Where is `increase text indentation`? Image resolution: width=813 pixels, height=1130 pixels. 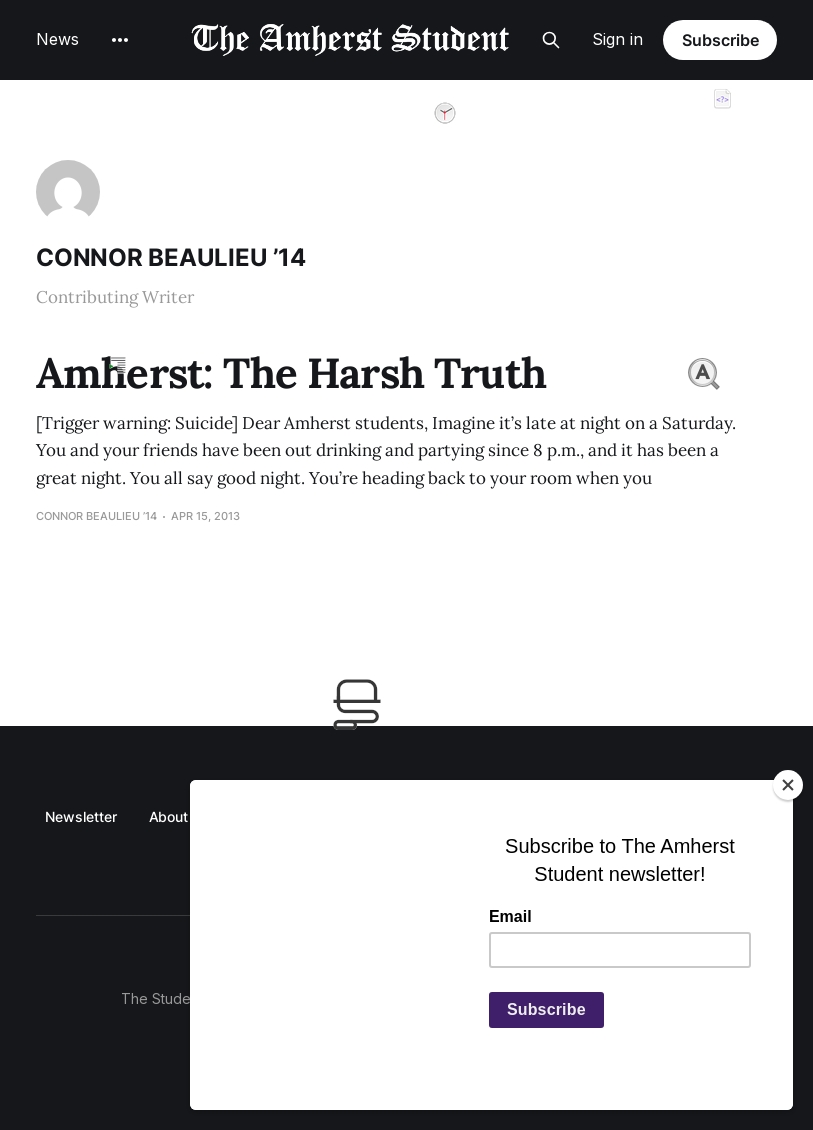
increase text indentation is located at coordinates (117, 365).